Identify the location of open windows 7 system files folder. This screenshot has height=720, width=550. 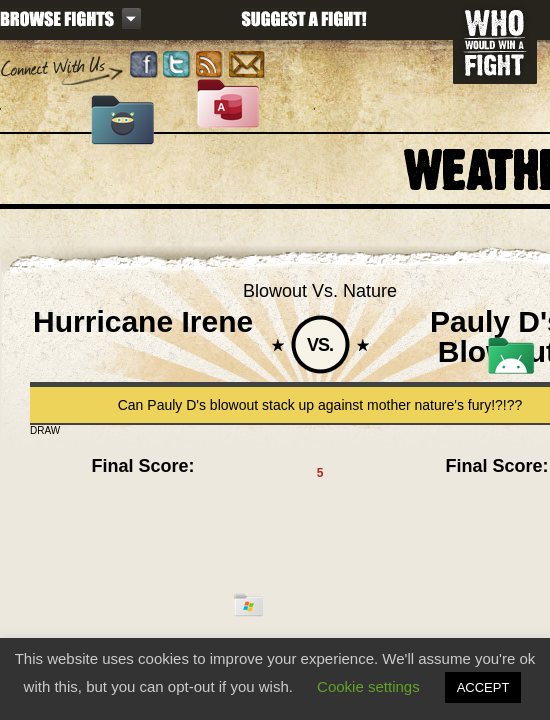
(248, 605).